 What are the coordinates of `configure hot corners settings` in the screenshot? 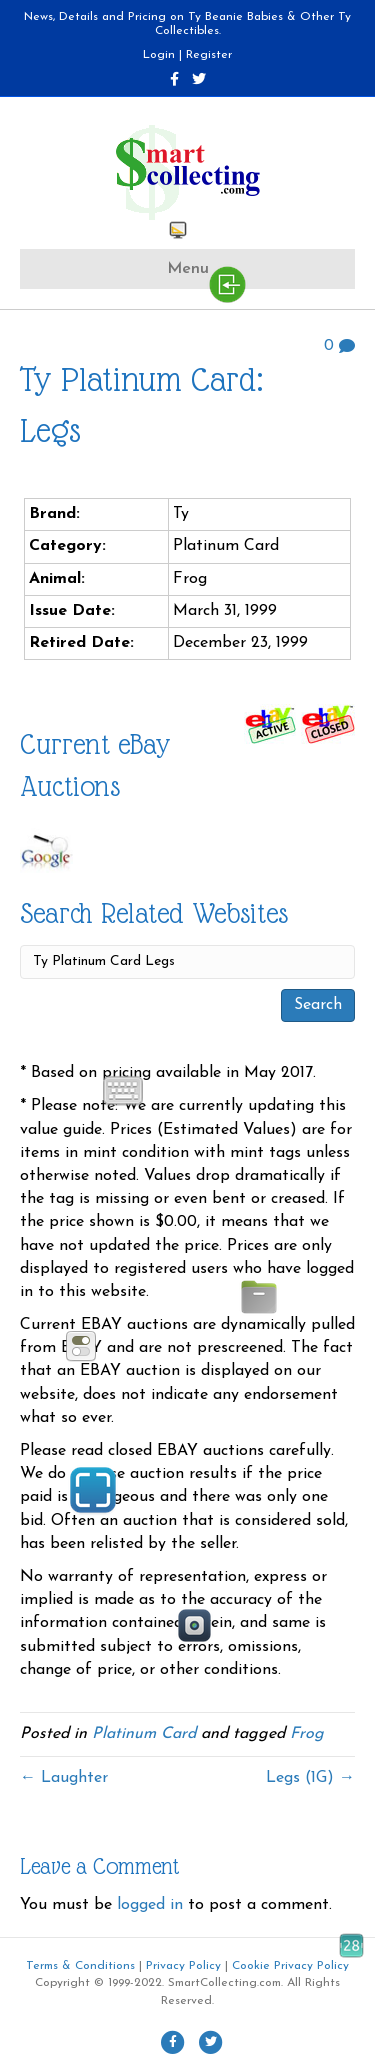 It's located at (93, 1490).